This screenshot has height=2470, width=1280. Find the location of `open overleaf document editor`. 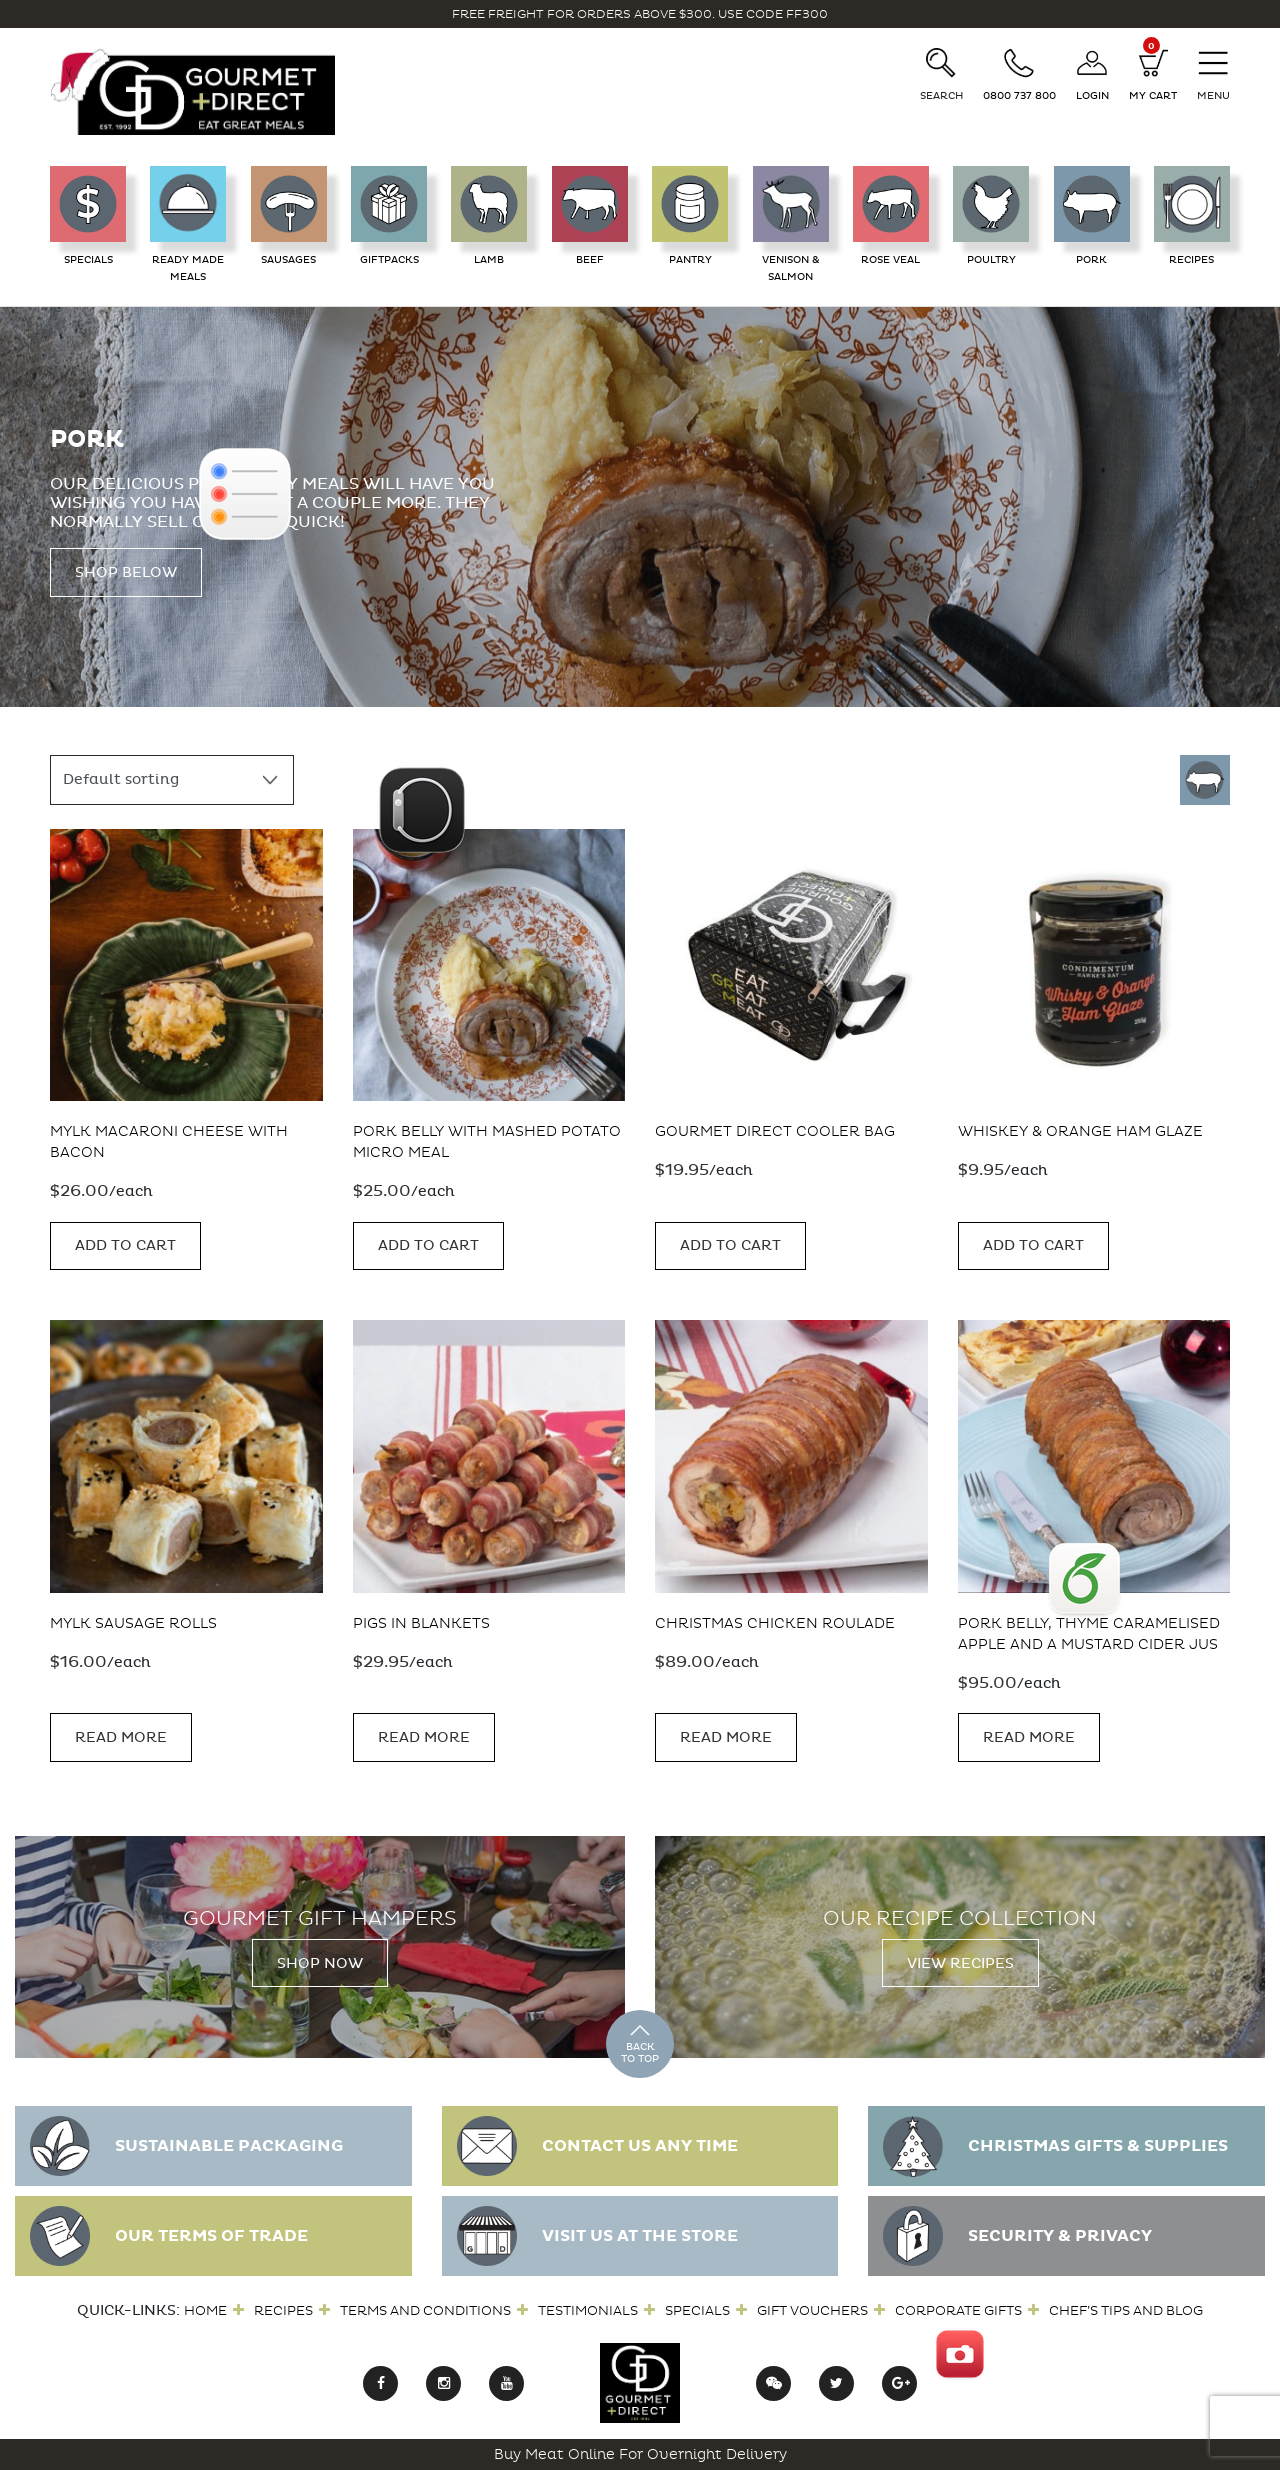

open overleaf document editor is located at coordinates (1084, 1578).